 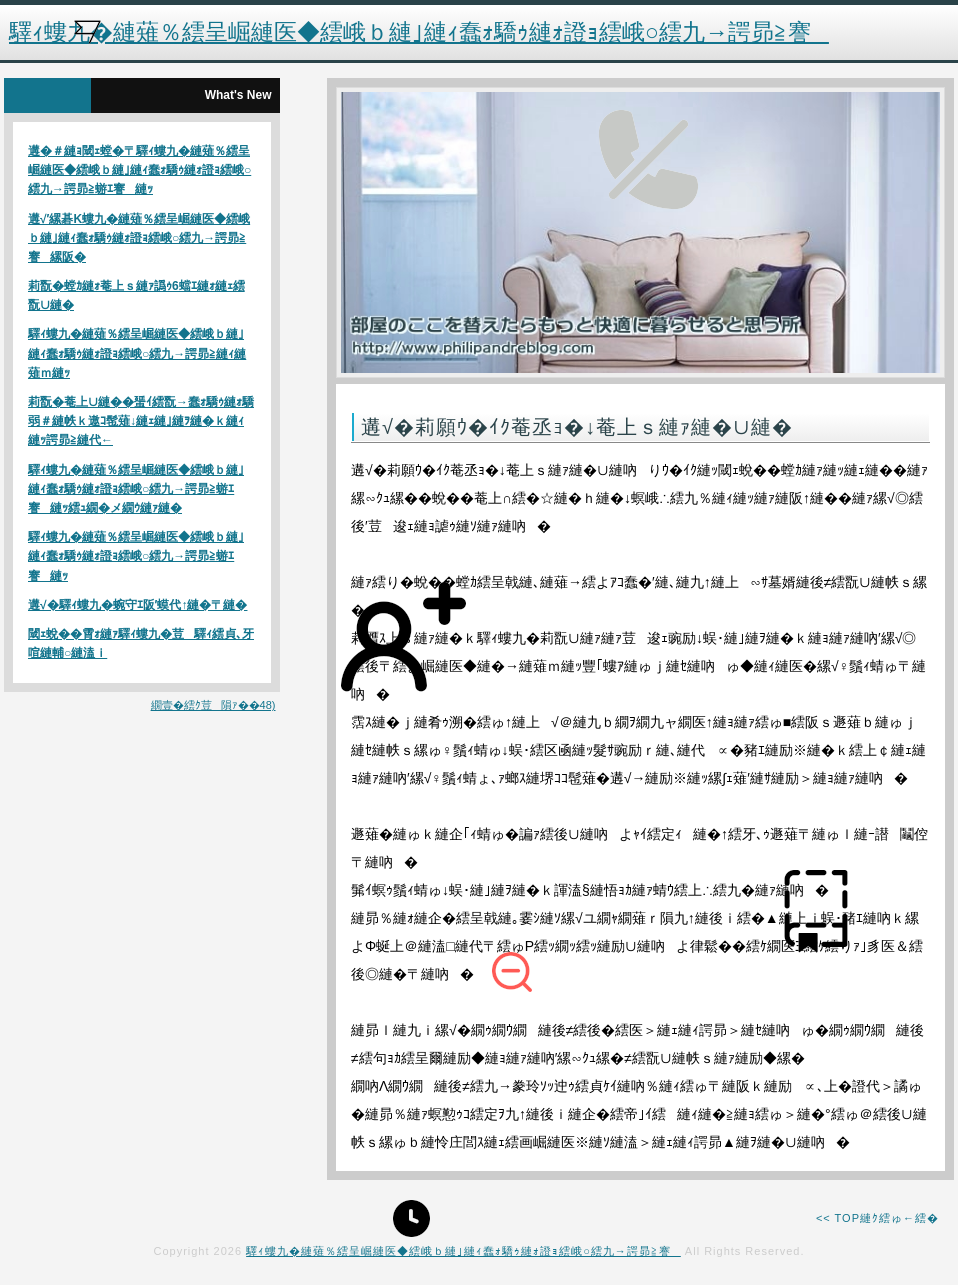 I want to click on create a new repository from a template, so click(x=816, y=912).